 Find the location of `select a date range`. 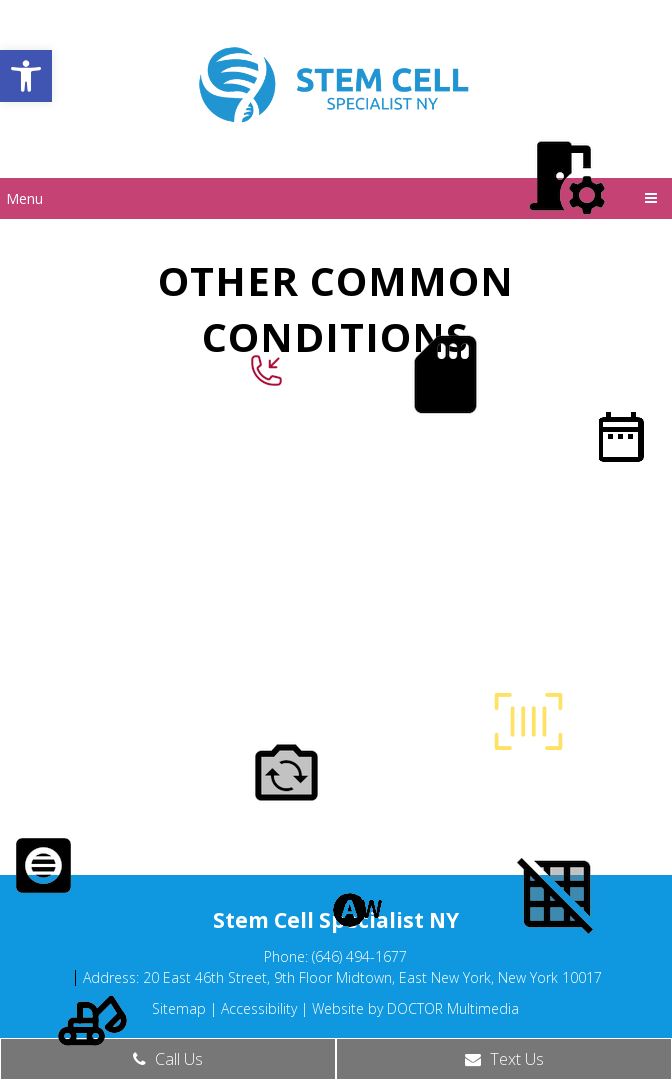

select a date range is located at coordinates (621, 437).